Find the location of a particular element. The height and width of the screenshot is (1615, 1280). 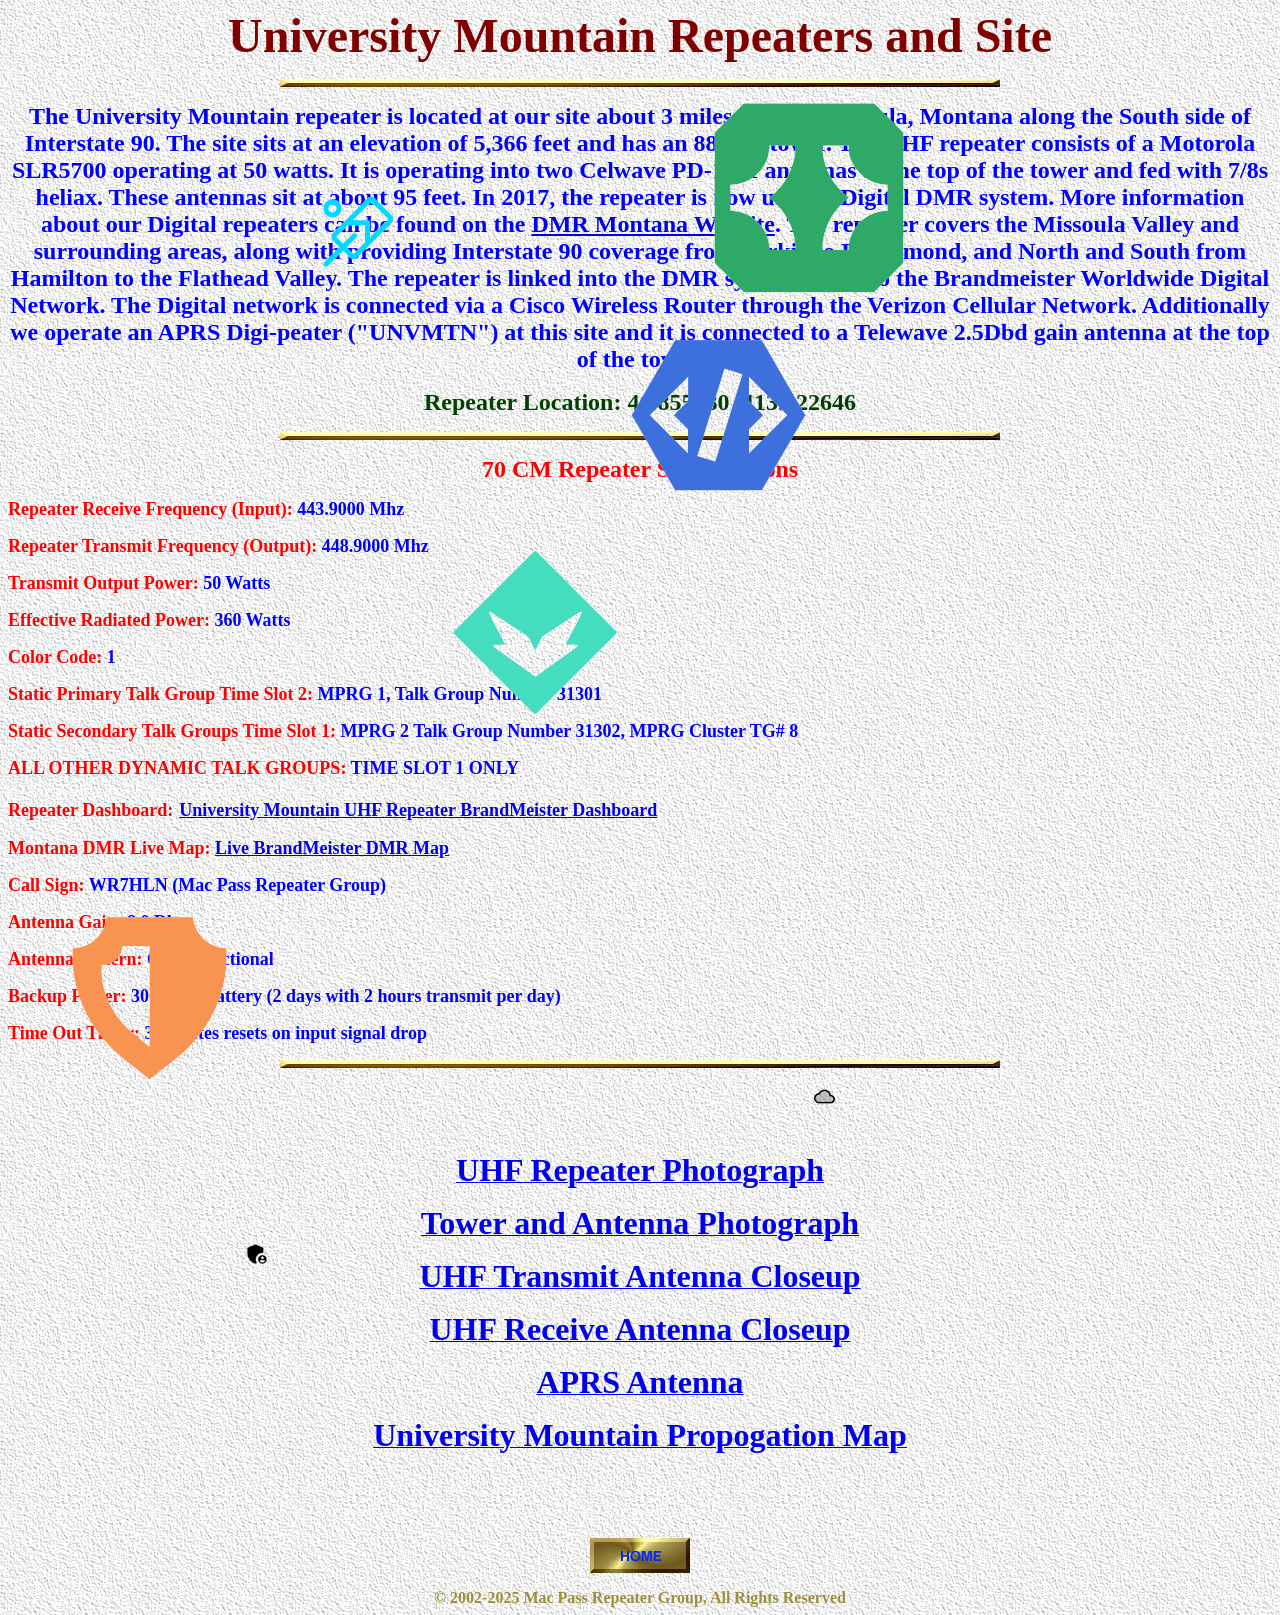

discord hypesquad house of balance badge is located at coordinates (535, 632).